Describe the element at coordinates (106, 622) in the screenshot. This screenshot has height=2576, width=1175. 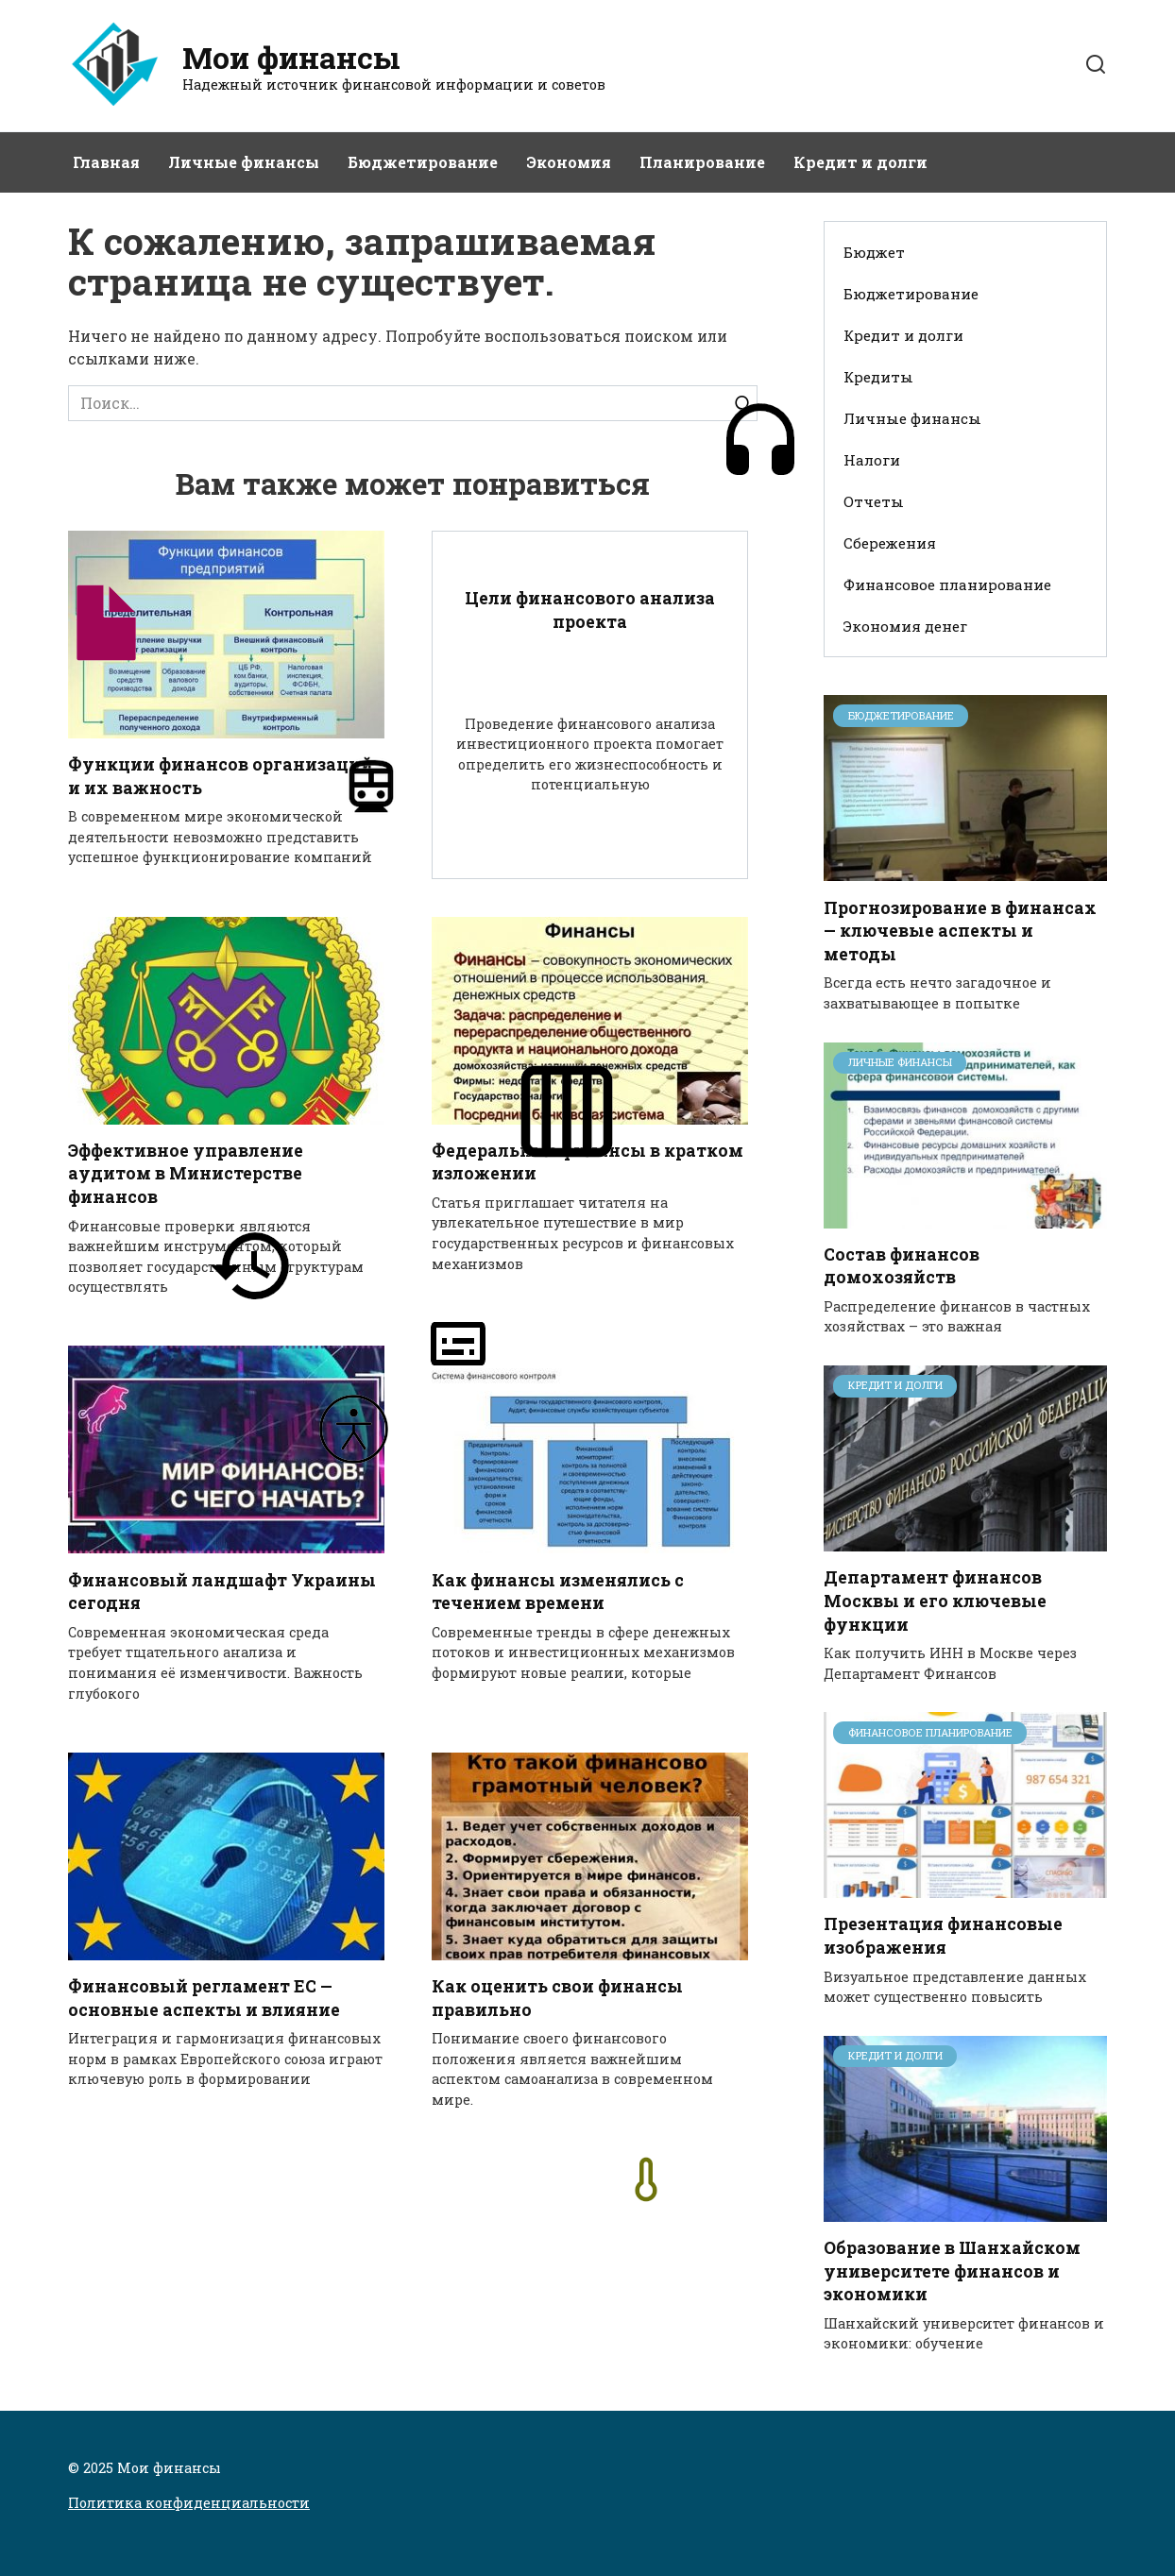
I see `view document details` at that location.